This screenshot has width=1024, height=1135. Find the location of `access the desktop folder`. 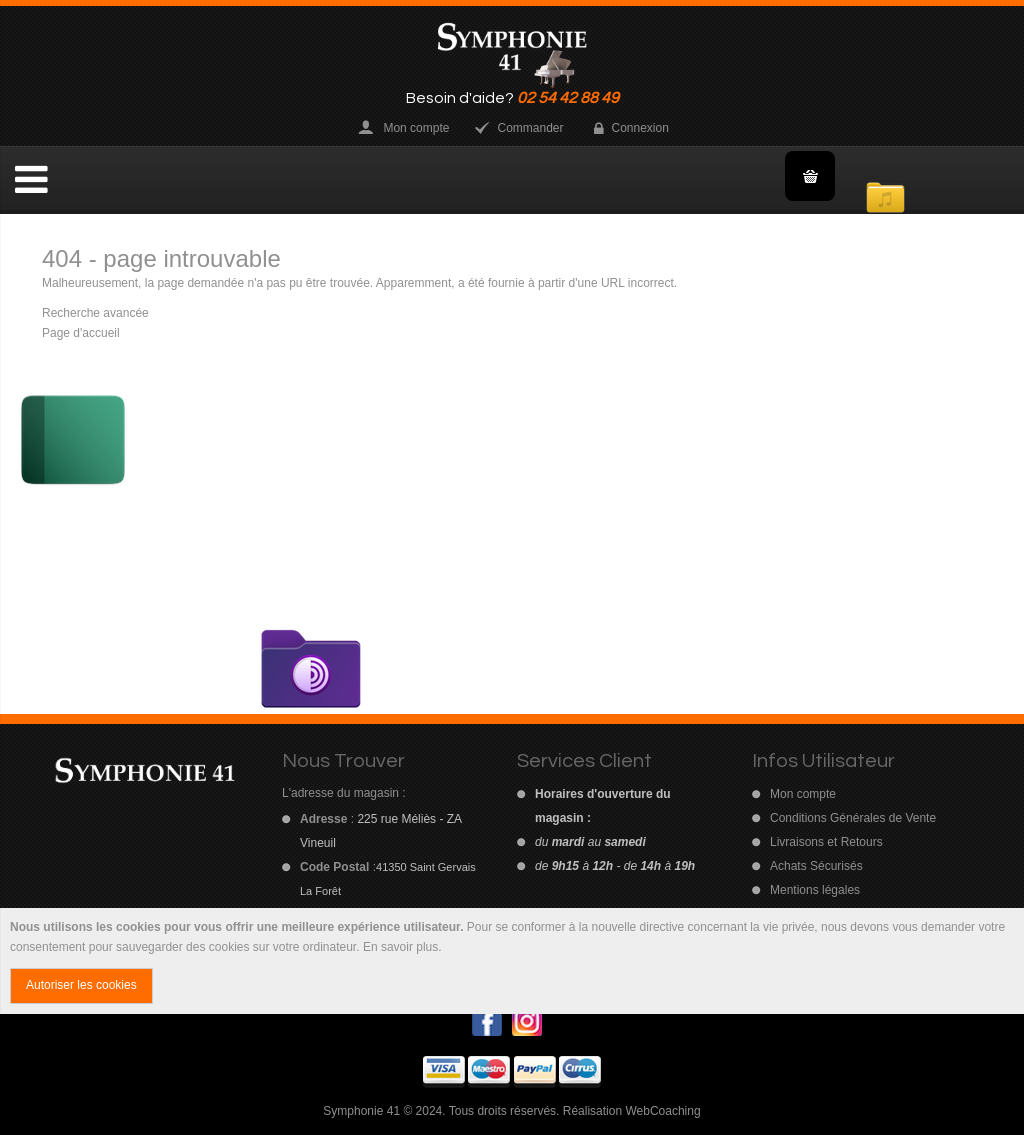

access the desktop folder is located at coordinates (73, 436).